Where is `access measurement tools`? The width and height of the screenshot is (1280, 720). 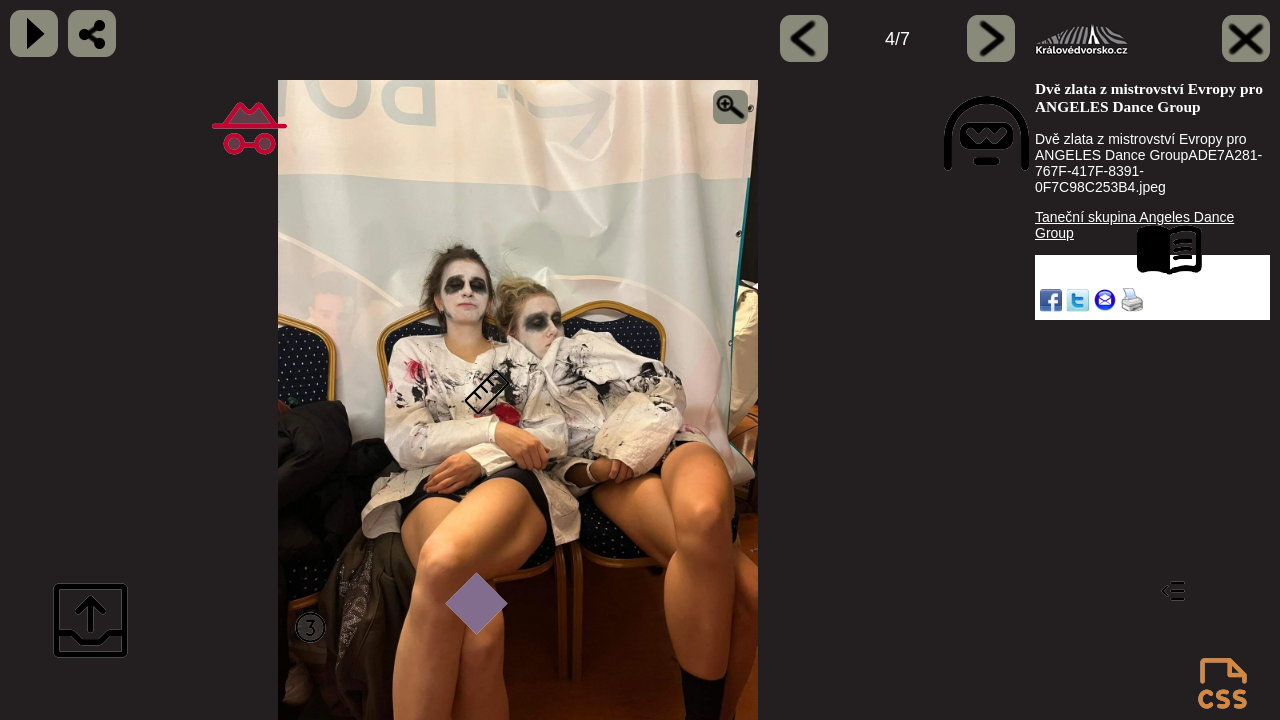
access measurement tools is located at coordinates (487, 392).